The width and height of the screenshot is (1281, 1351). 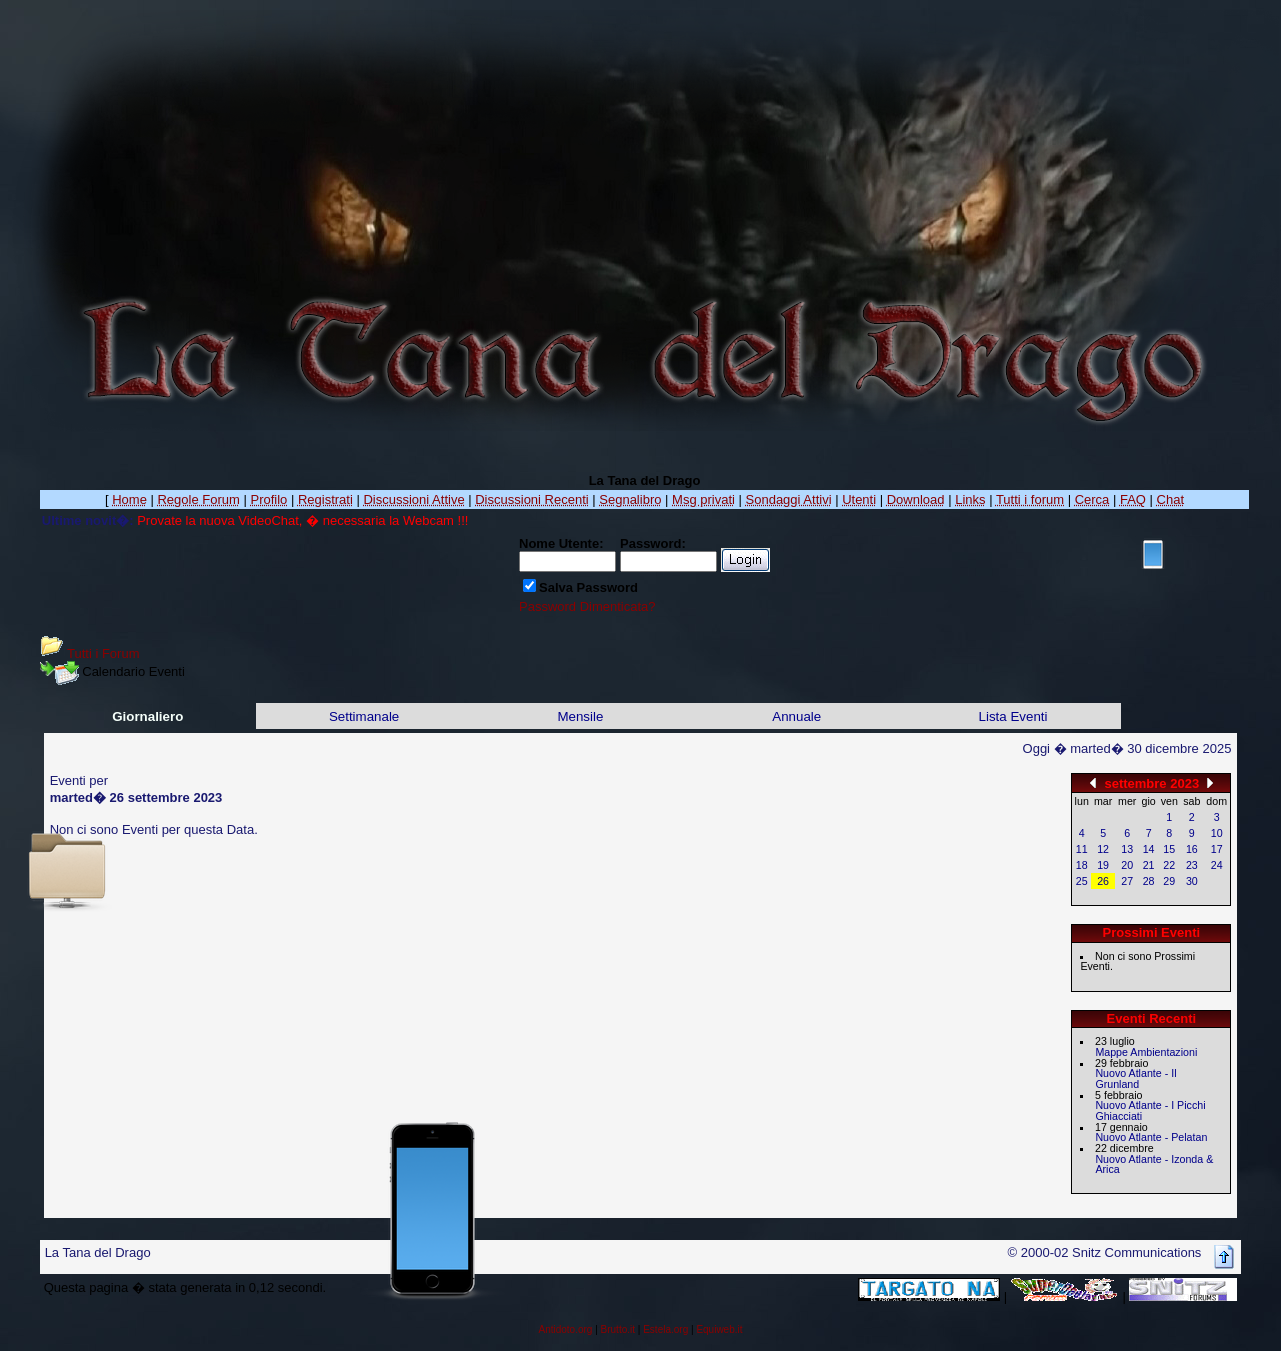 What do you see at coordinates (432, 1211) in the screenshot?
I see `iPhone SE device connected to your Mac` at bounding box center [432, 1211].